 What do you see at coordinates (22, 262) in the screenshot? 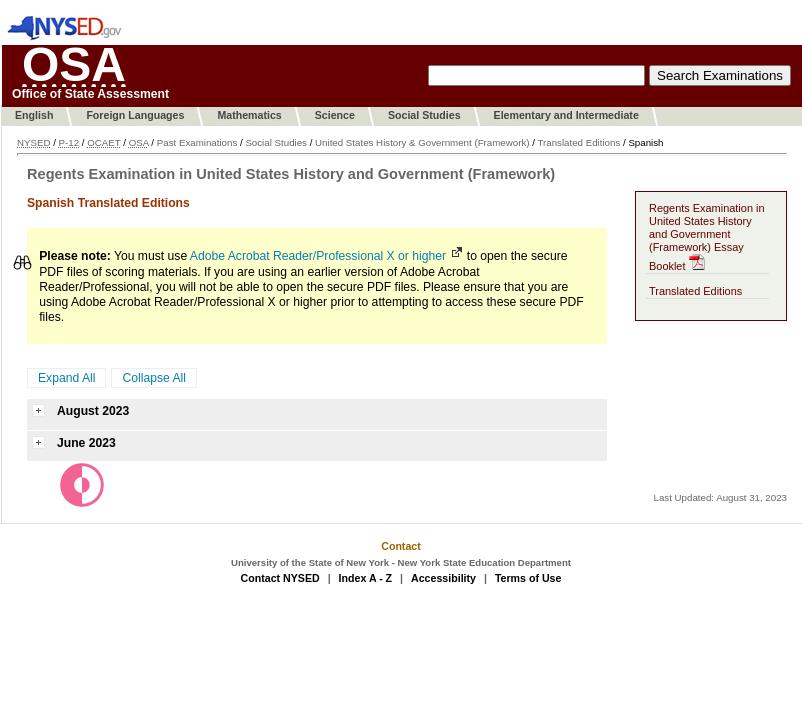
I see `search or explore content` at bounding box center [22, 262].